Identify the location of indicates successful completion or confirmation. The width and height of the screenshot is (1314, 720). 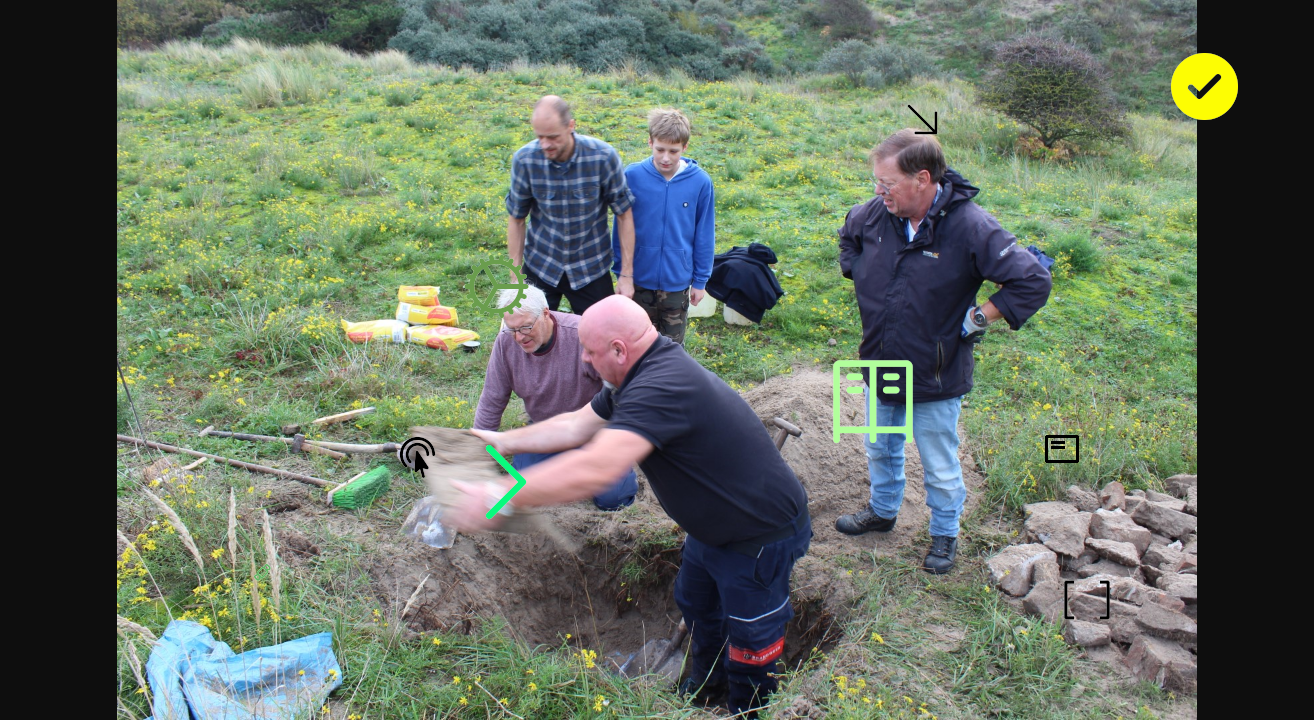
(1204, 86).